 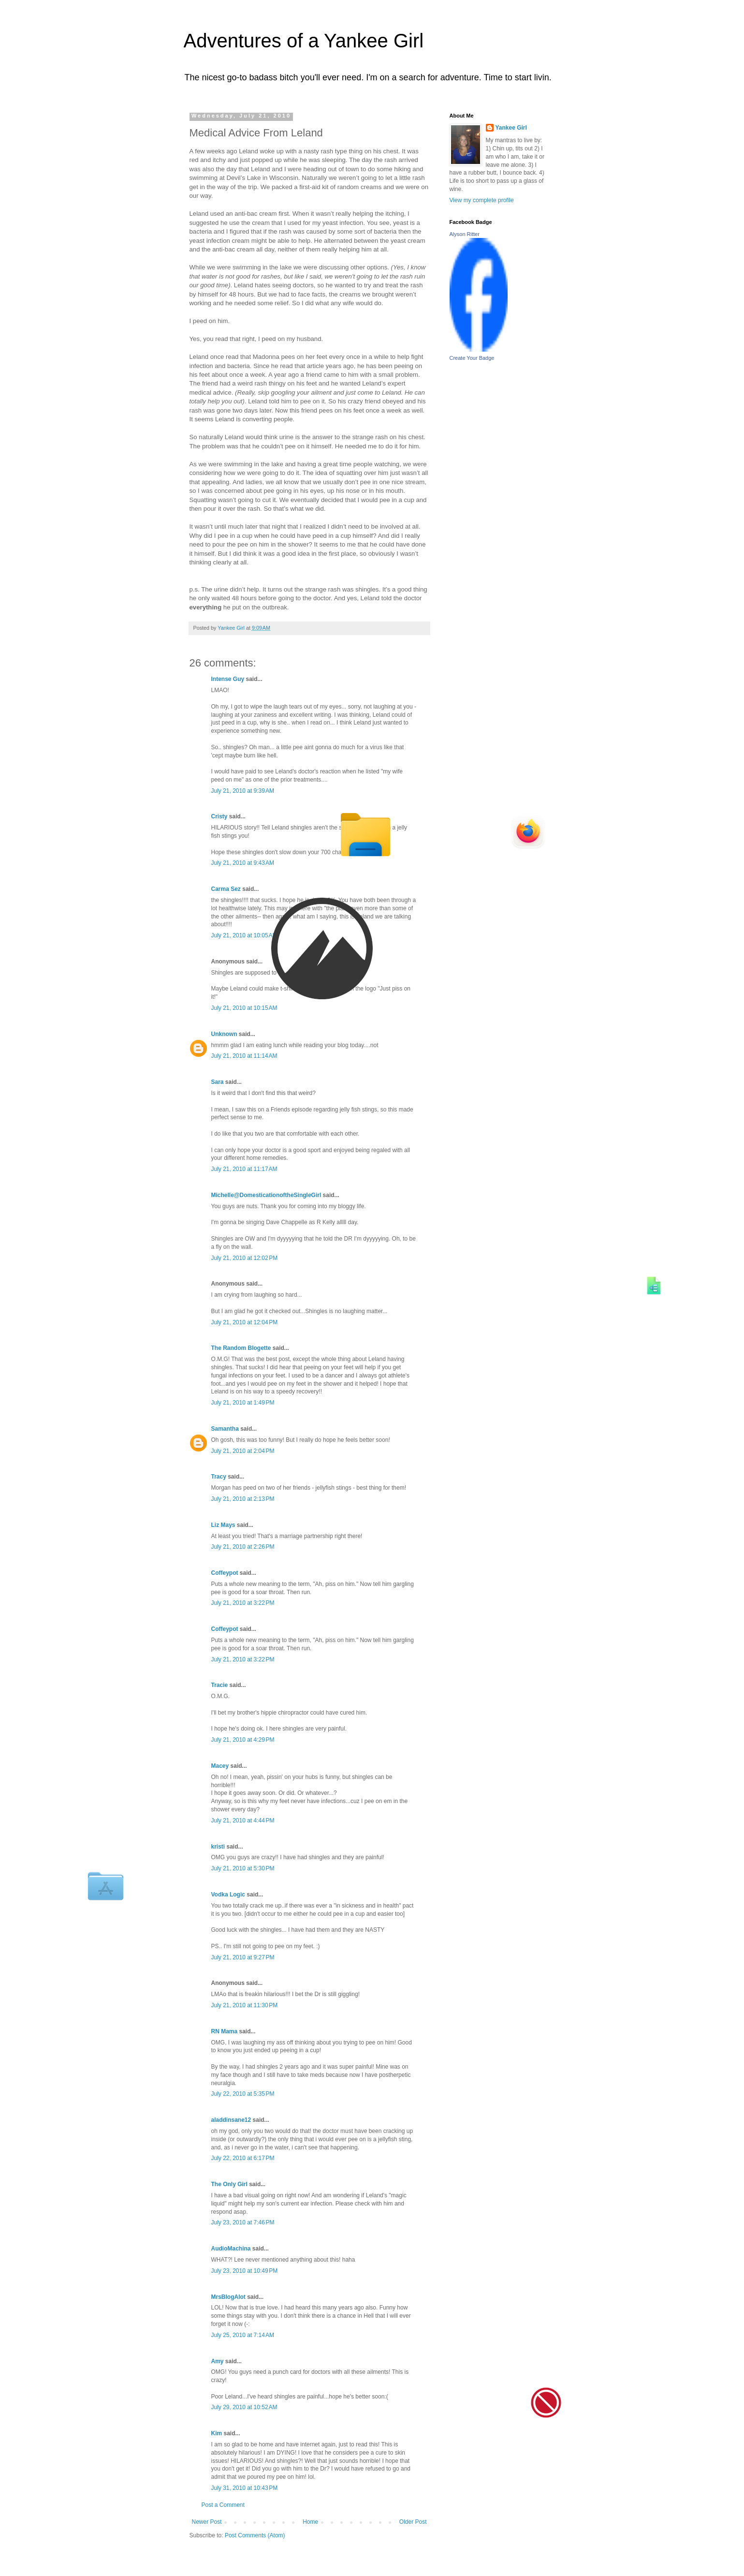 What do you see at coordinates (322, 948) in the screenshot?
I see `launch cinnamon desktop environment` at bounding box center [322, 948].